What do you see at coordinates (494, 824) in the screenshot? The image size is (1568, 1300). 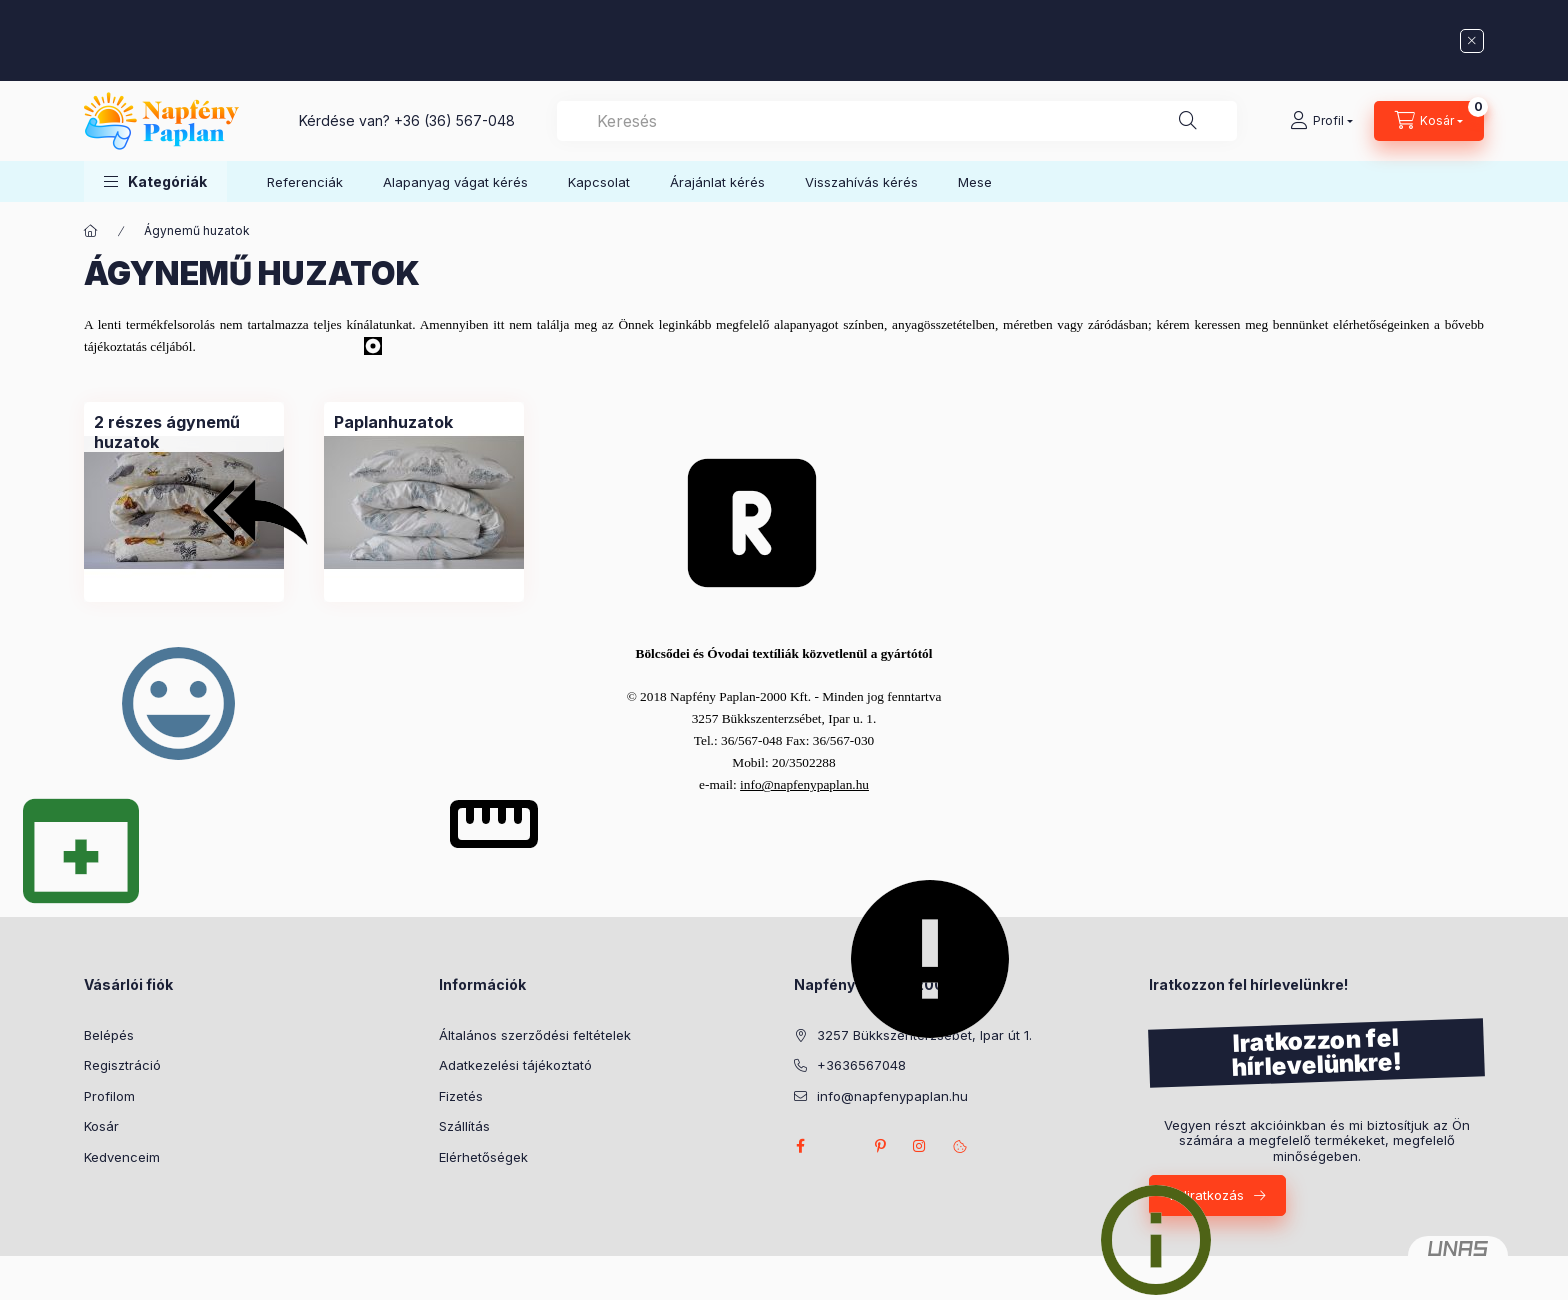 I see `measure dimensions or distance` at bounding box center [494, 824].